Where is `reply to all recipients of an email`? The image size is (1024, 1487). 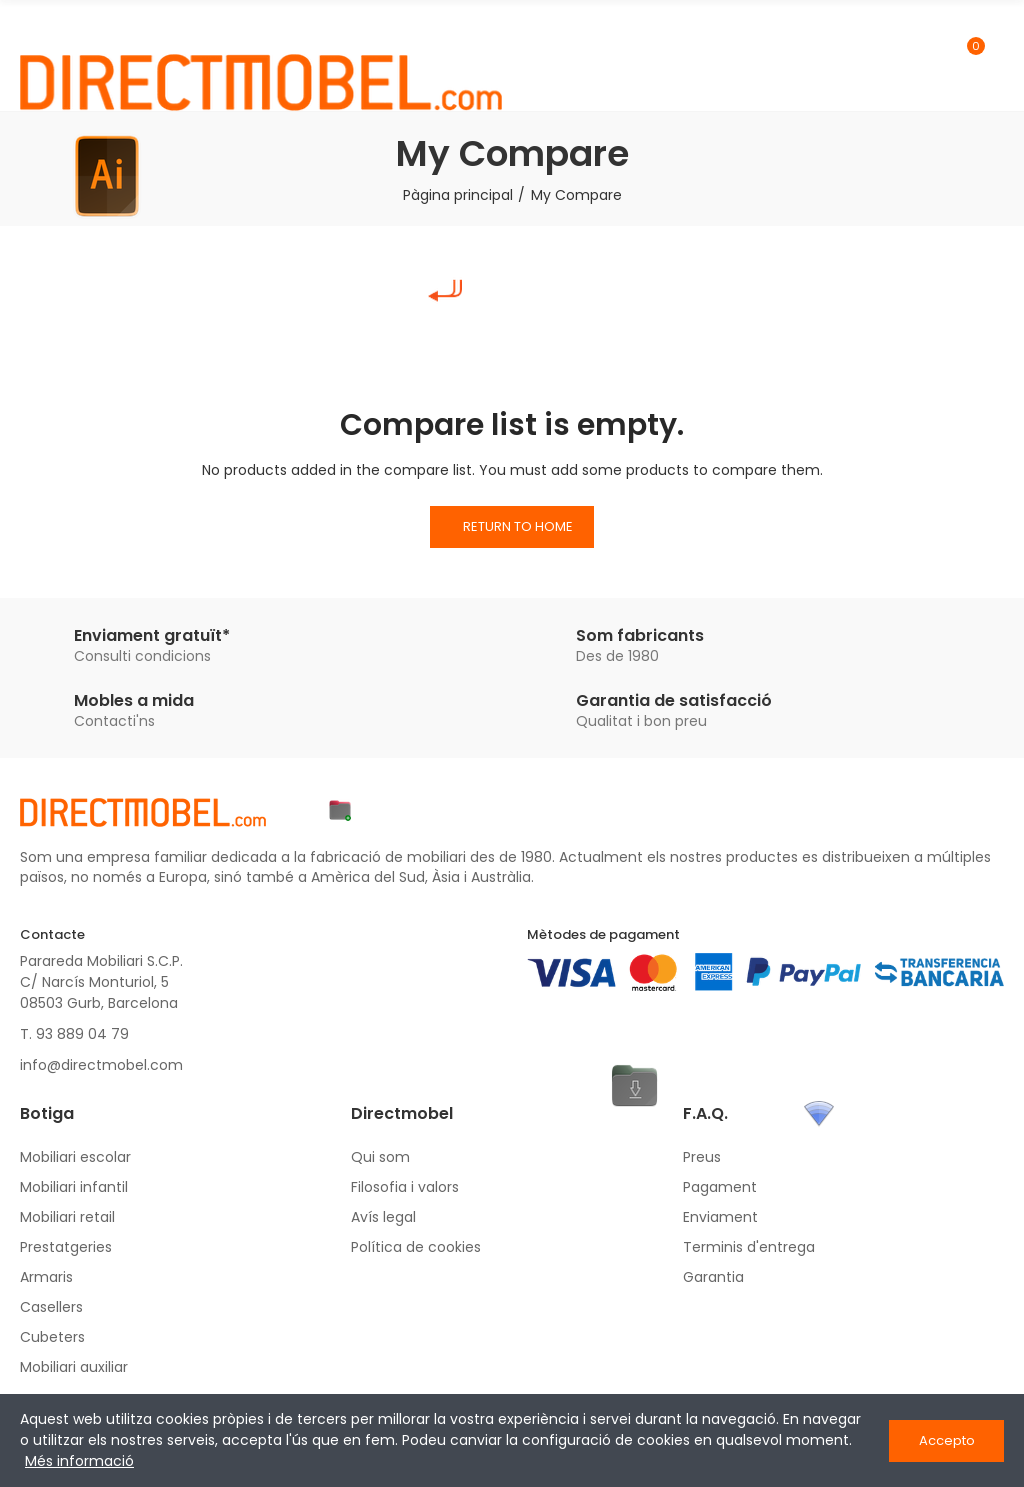 reply to all recipients of an email is located at coordinates (444, 288).